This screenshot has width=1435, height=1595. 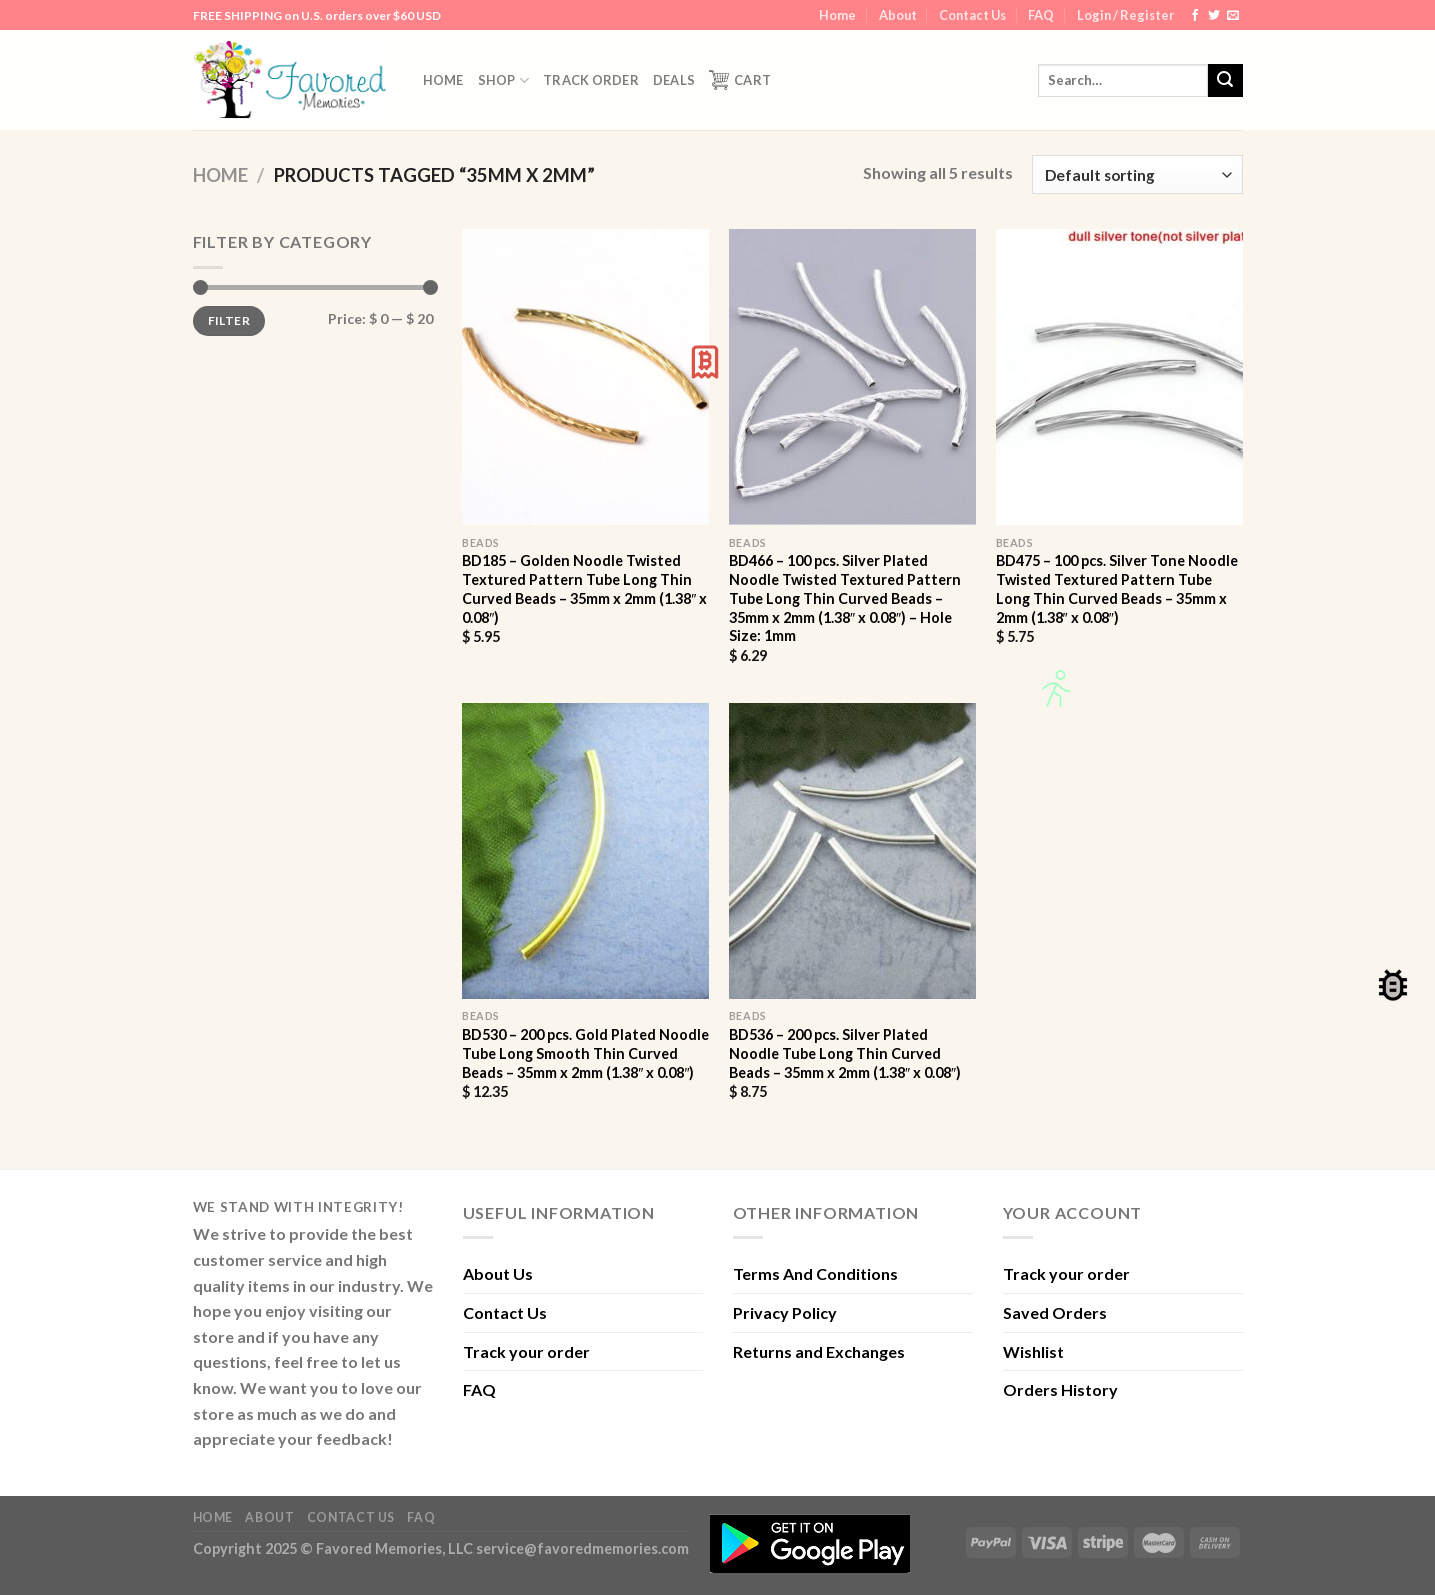 What do you see at coordinates (705, 362) in the screenshot?
I see `view bitcoin transaction receipt` at bounding box center [705, 362].